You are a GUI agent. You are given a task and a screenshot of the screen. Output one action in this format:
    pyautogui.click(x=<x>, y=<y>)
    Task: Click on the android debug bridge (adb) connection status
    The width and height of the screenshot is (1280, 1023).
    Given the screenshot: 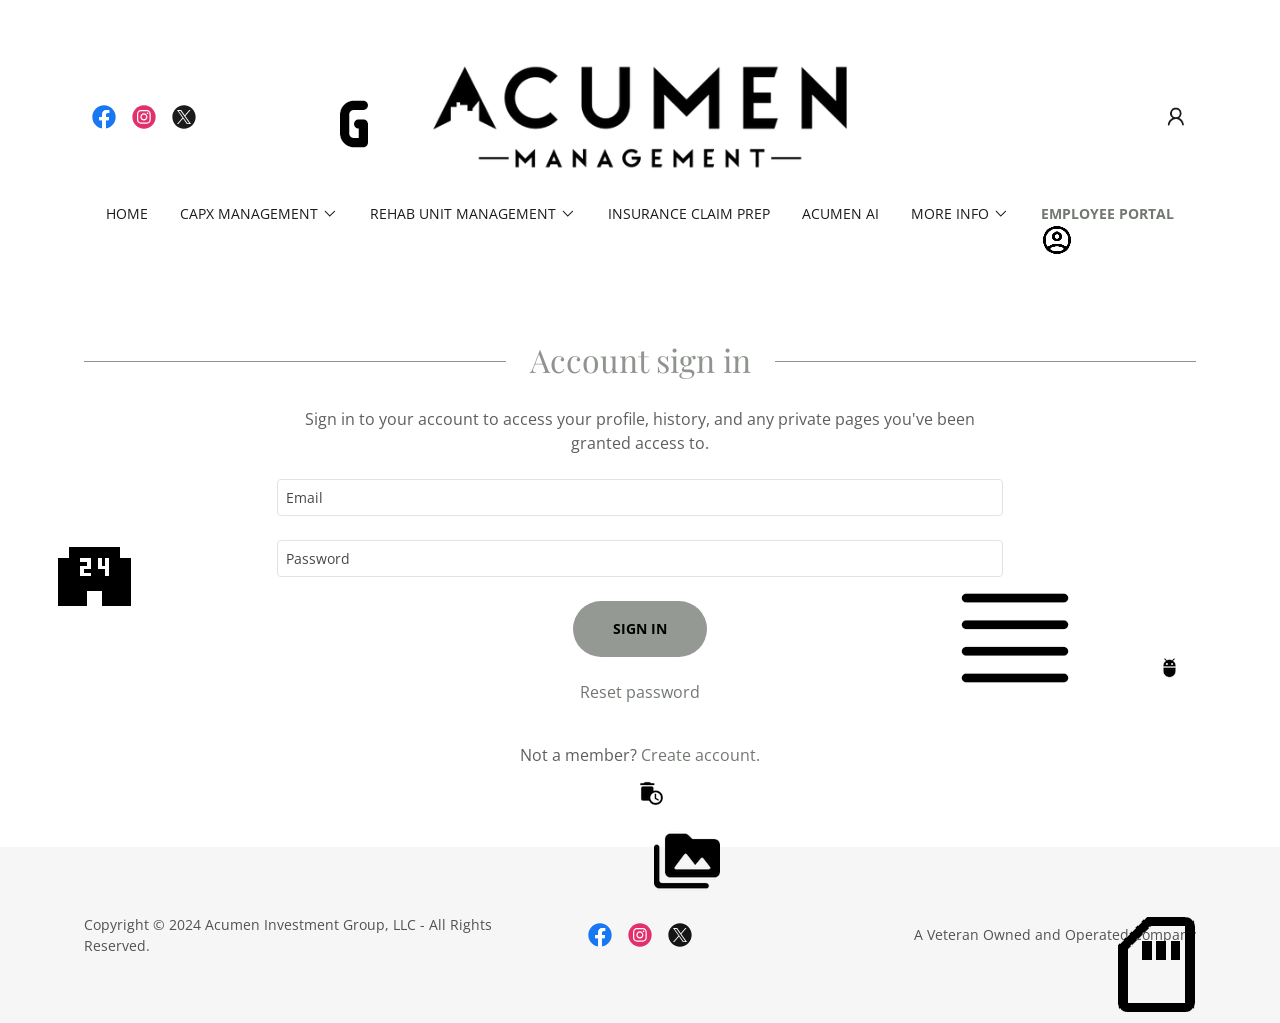 What is the action you would take?
    pyautogui.click(x=1169, y=667)
    